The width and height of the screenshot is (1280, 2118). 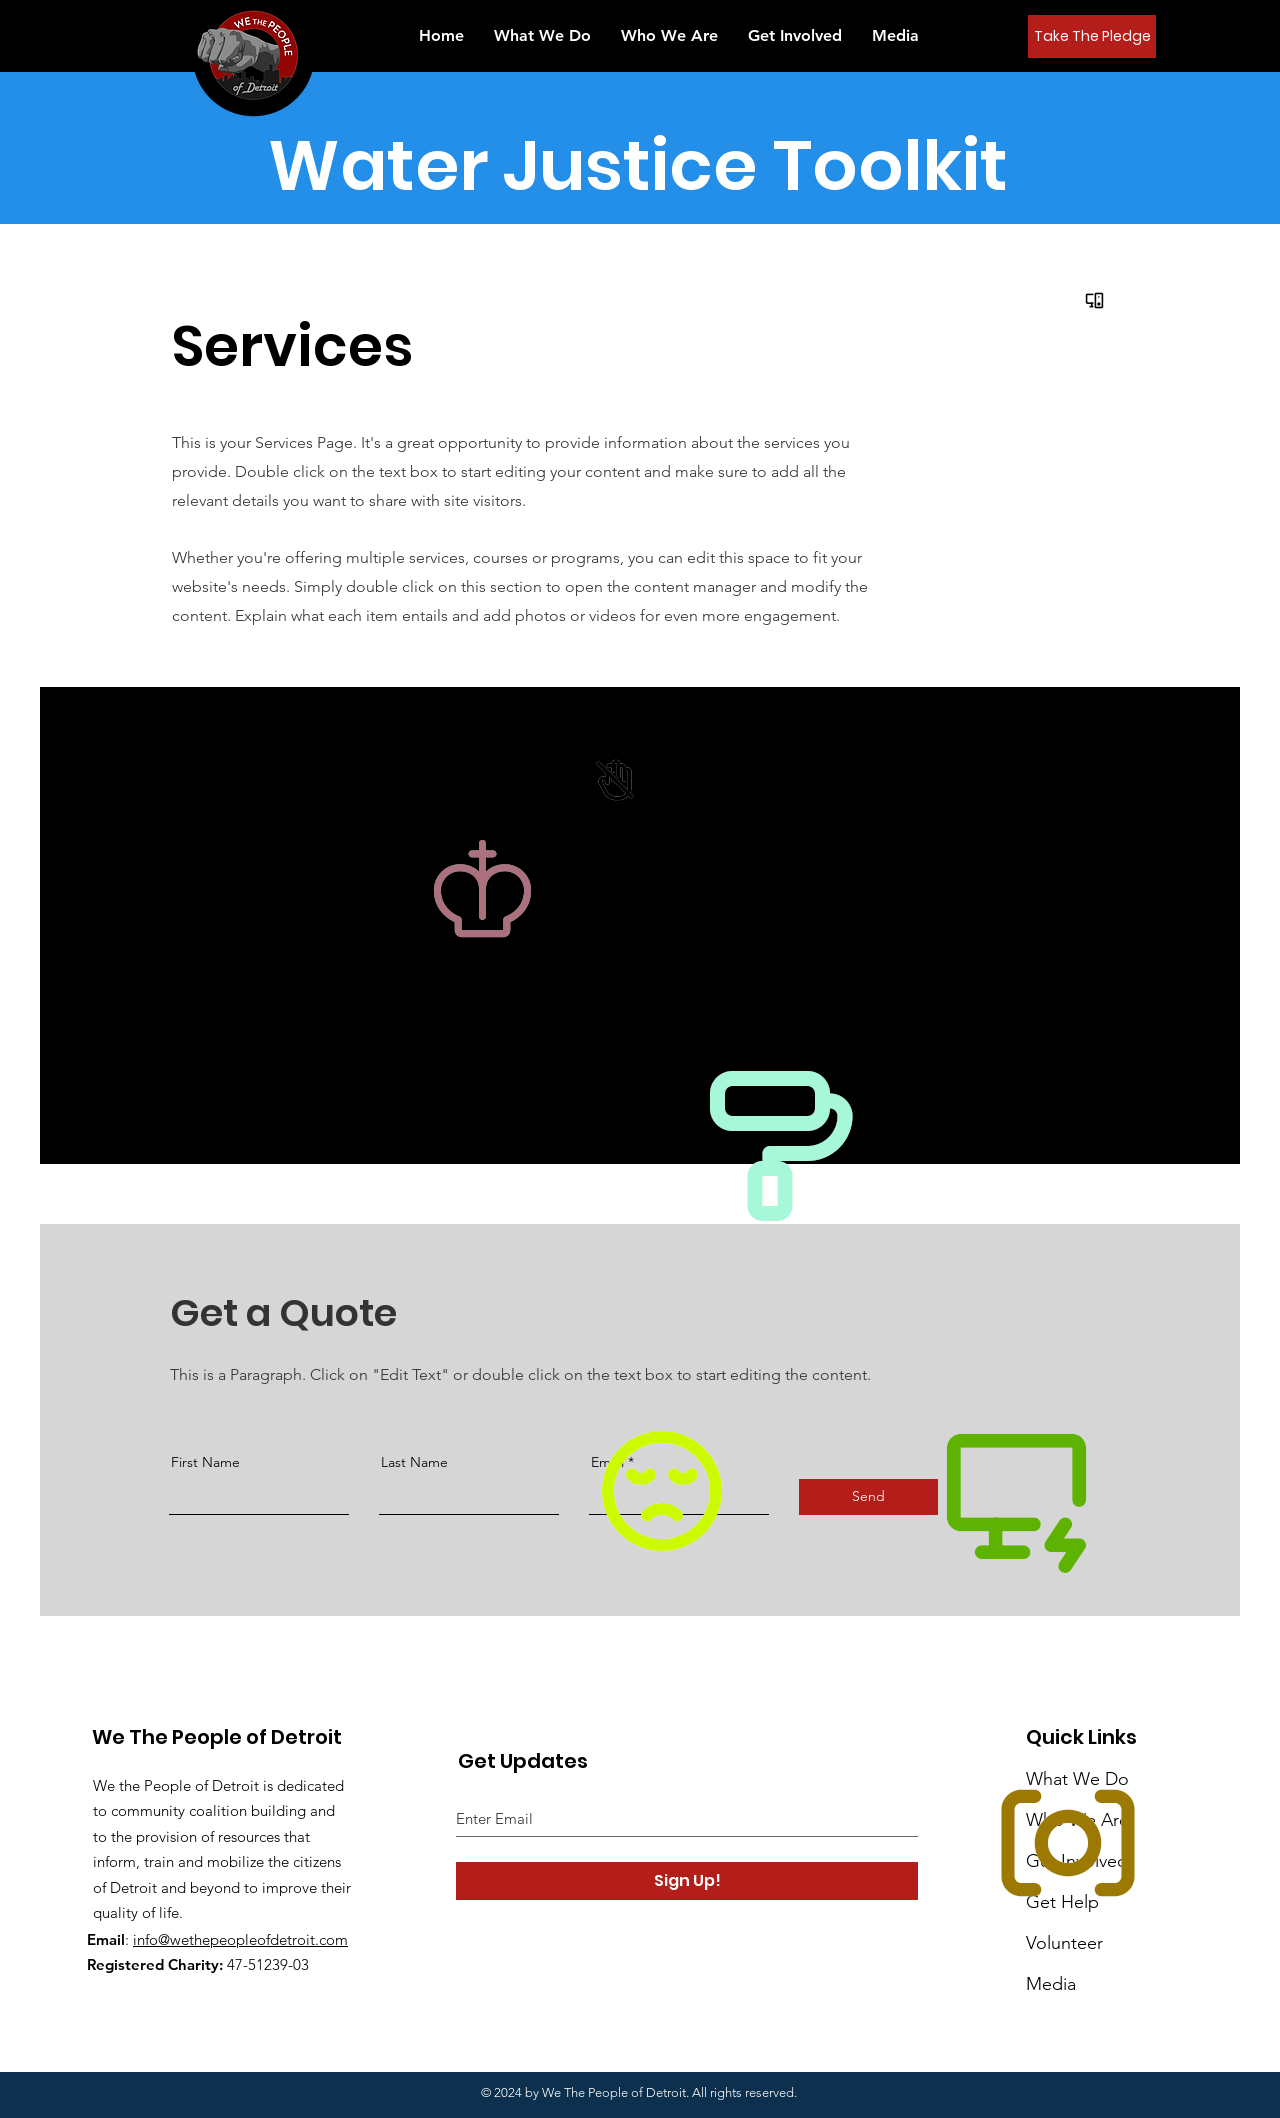 I want to click on access camera or photo capture settings, so click(x=1068, y=1843).